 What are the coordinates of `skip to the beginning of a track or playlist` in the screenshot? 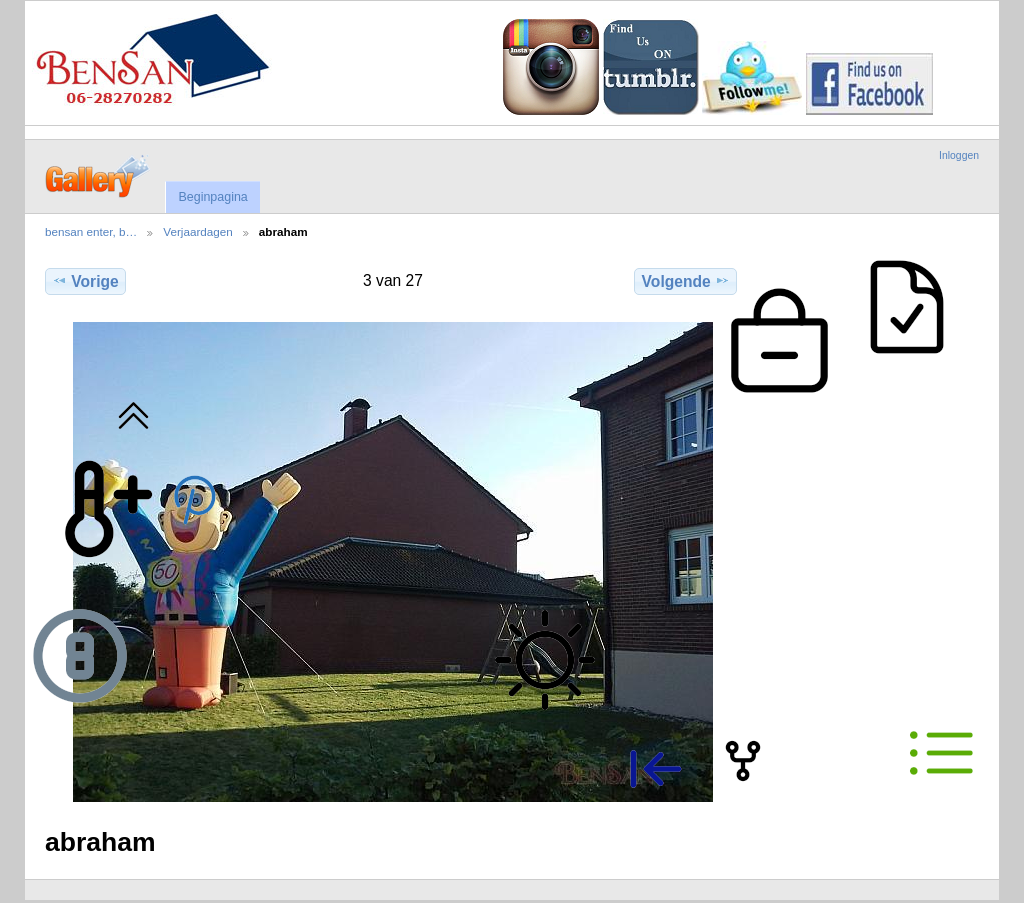 It's located at (655, 769).